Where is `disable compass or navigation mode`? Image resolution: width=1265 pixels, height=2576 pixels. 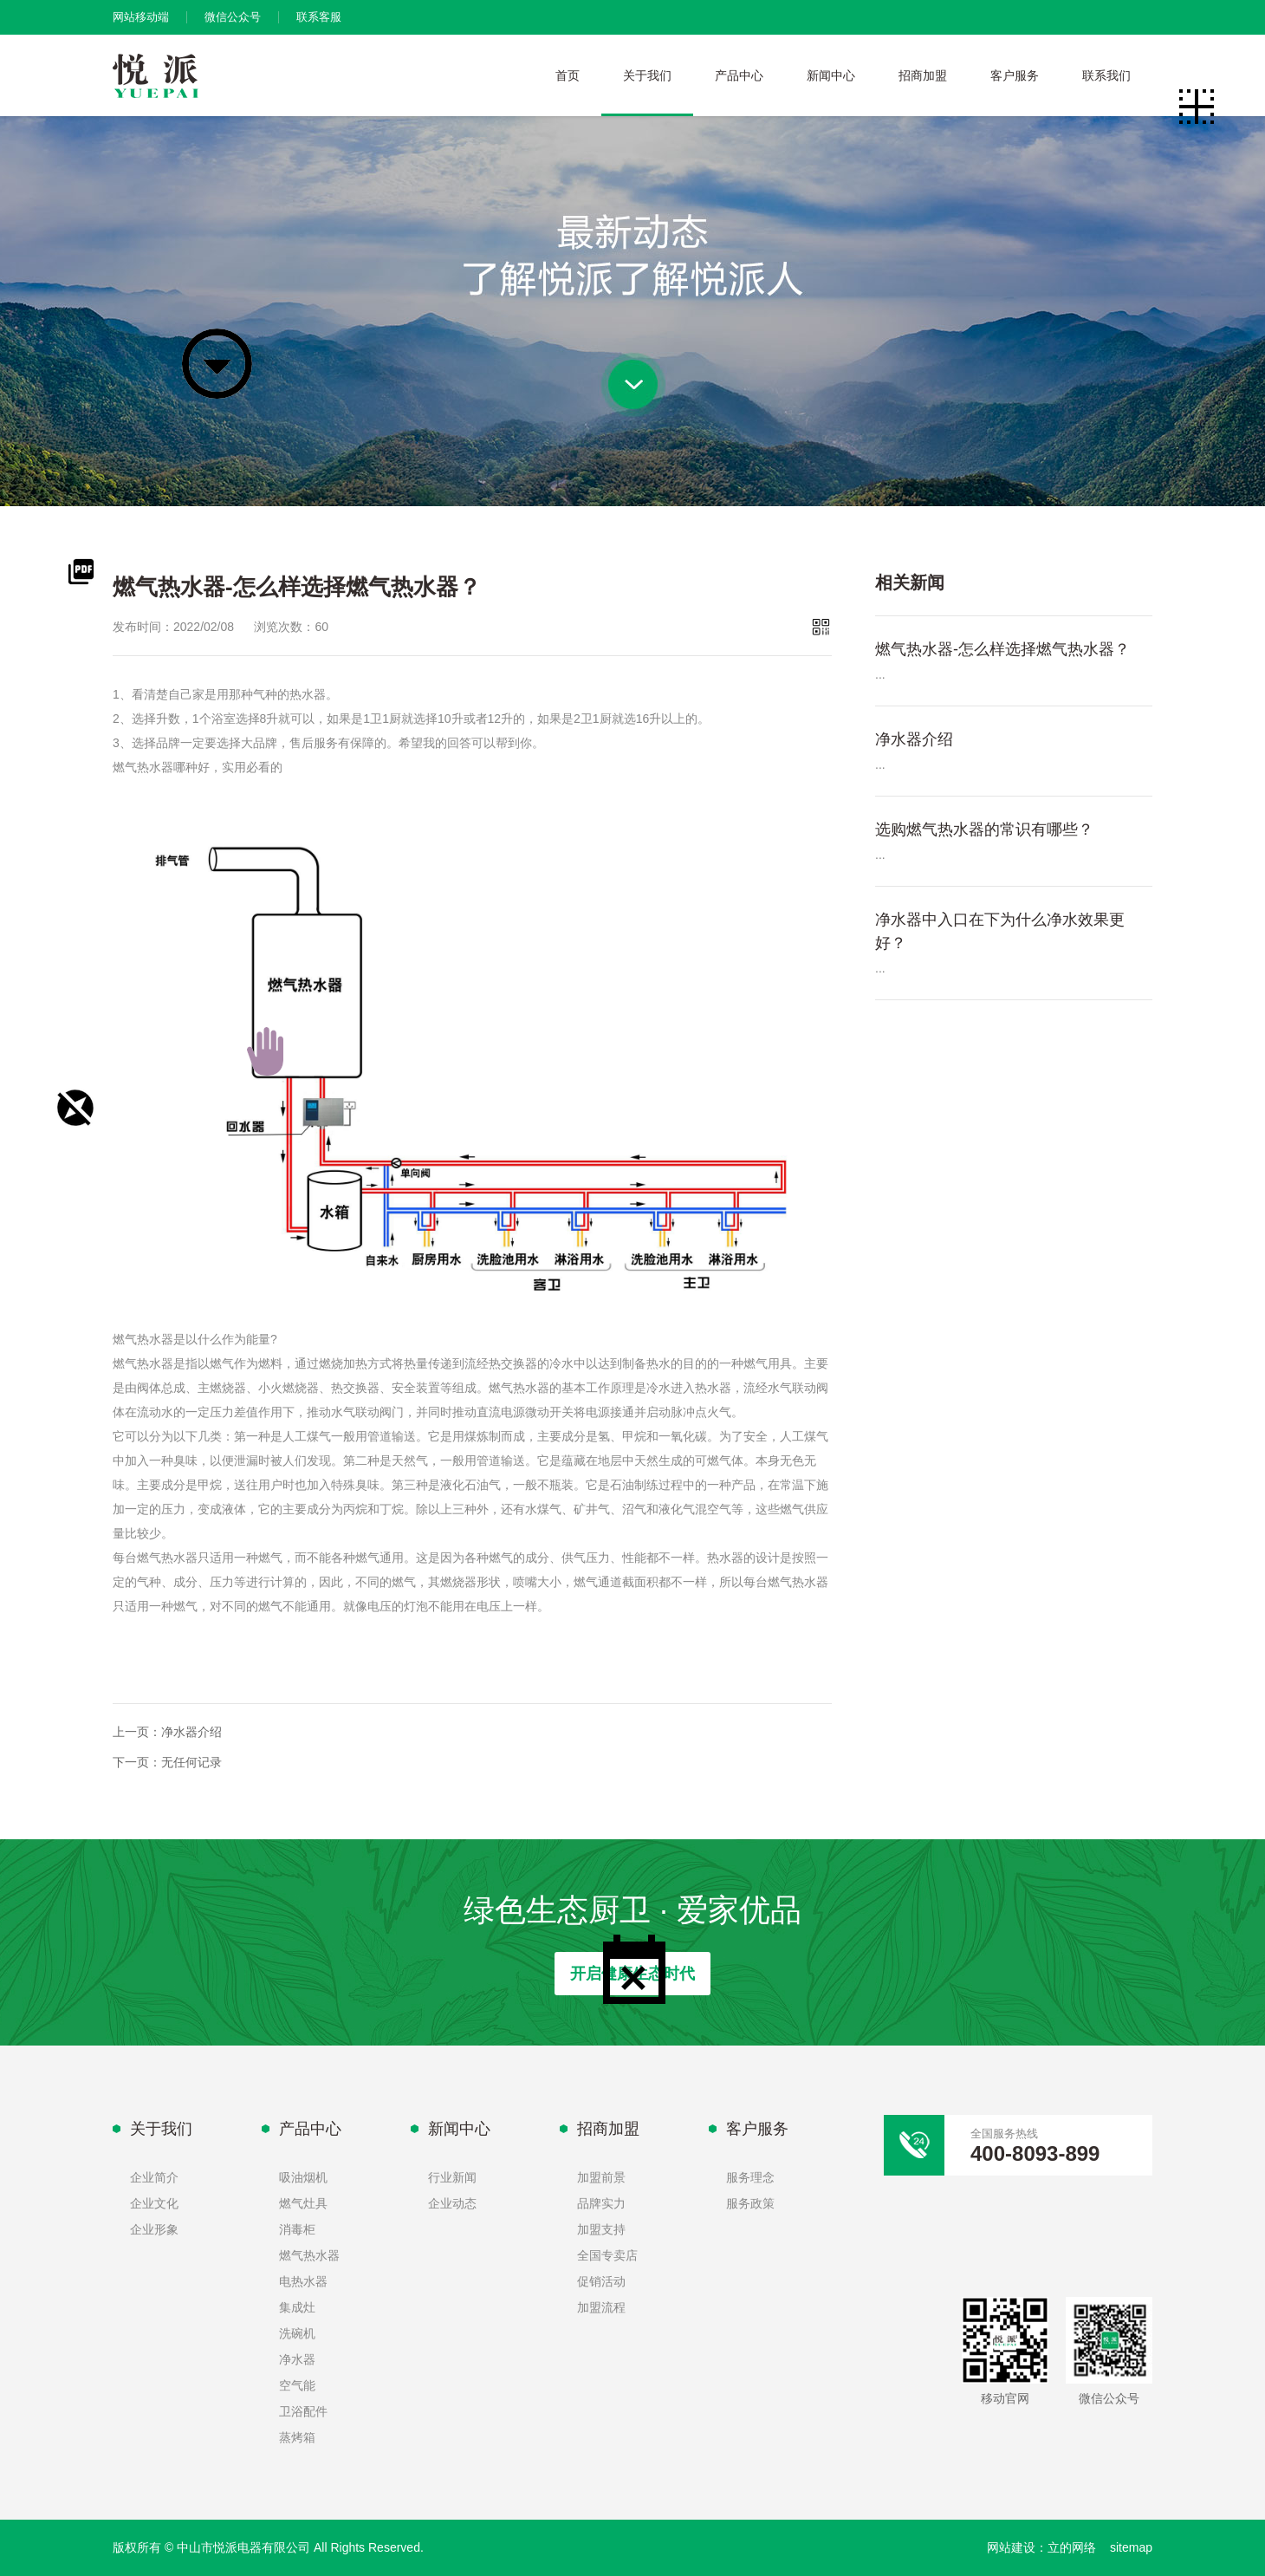
disable compass or navigation mode is located at coordinates (75, 1108).